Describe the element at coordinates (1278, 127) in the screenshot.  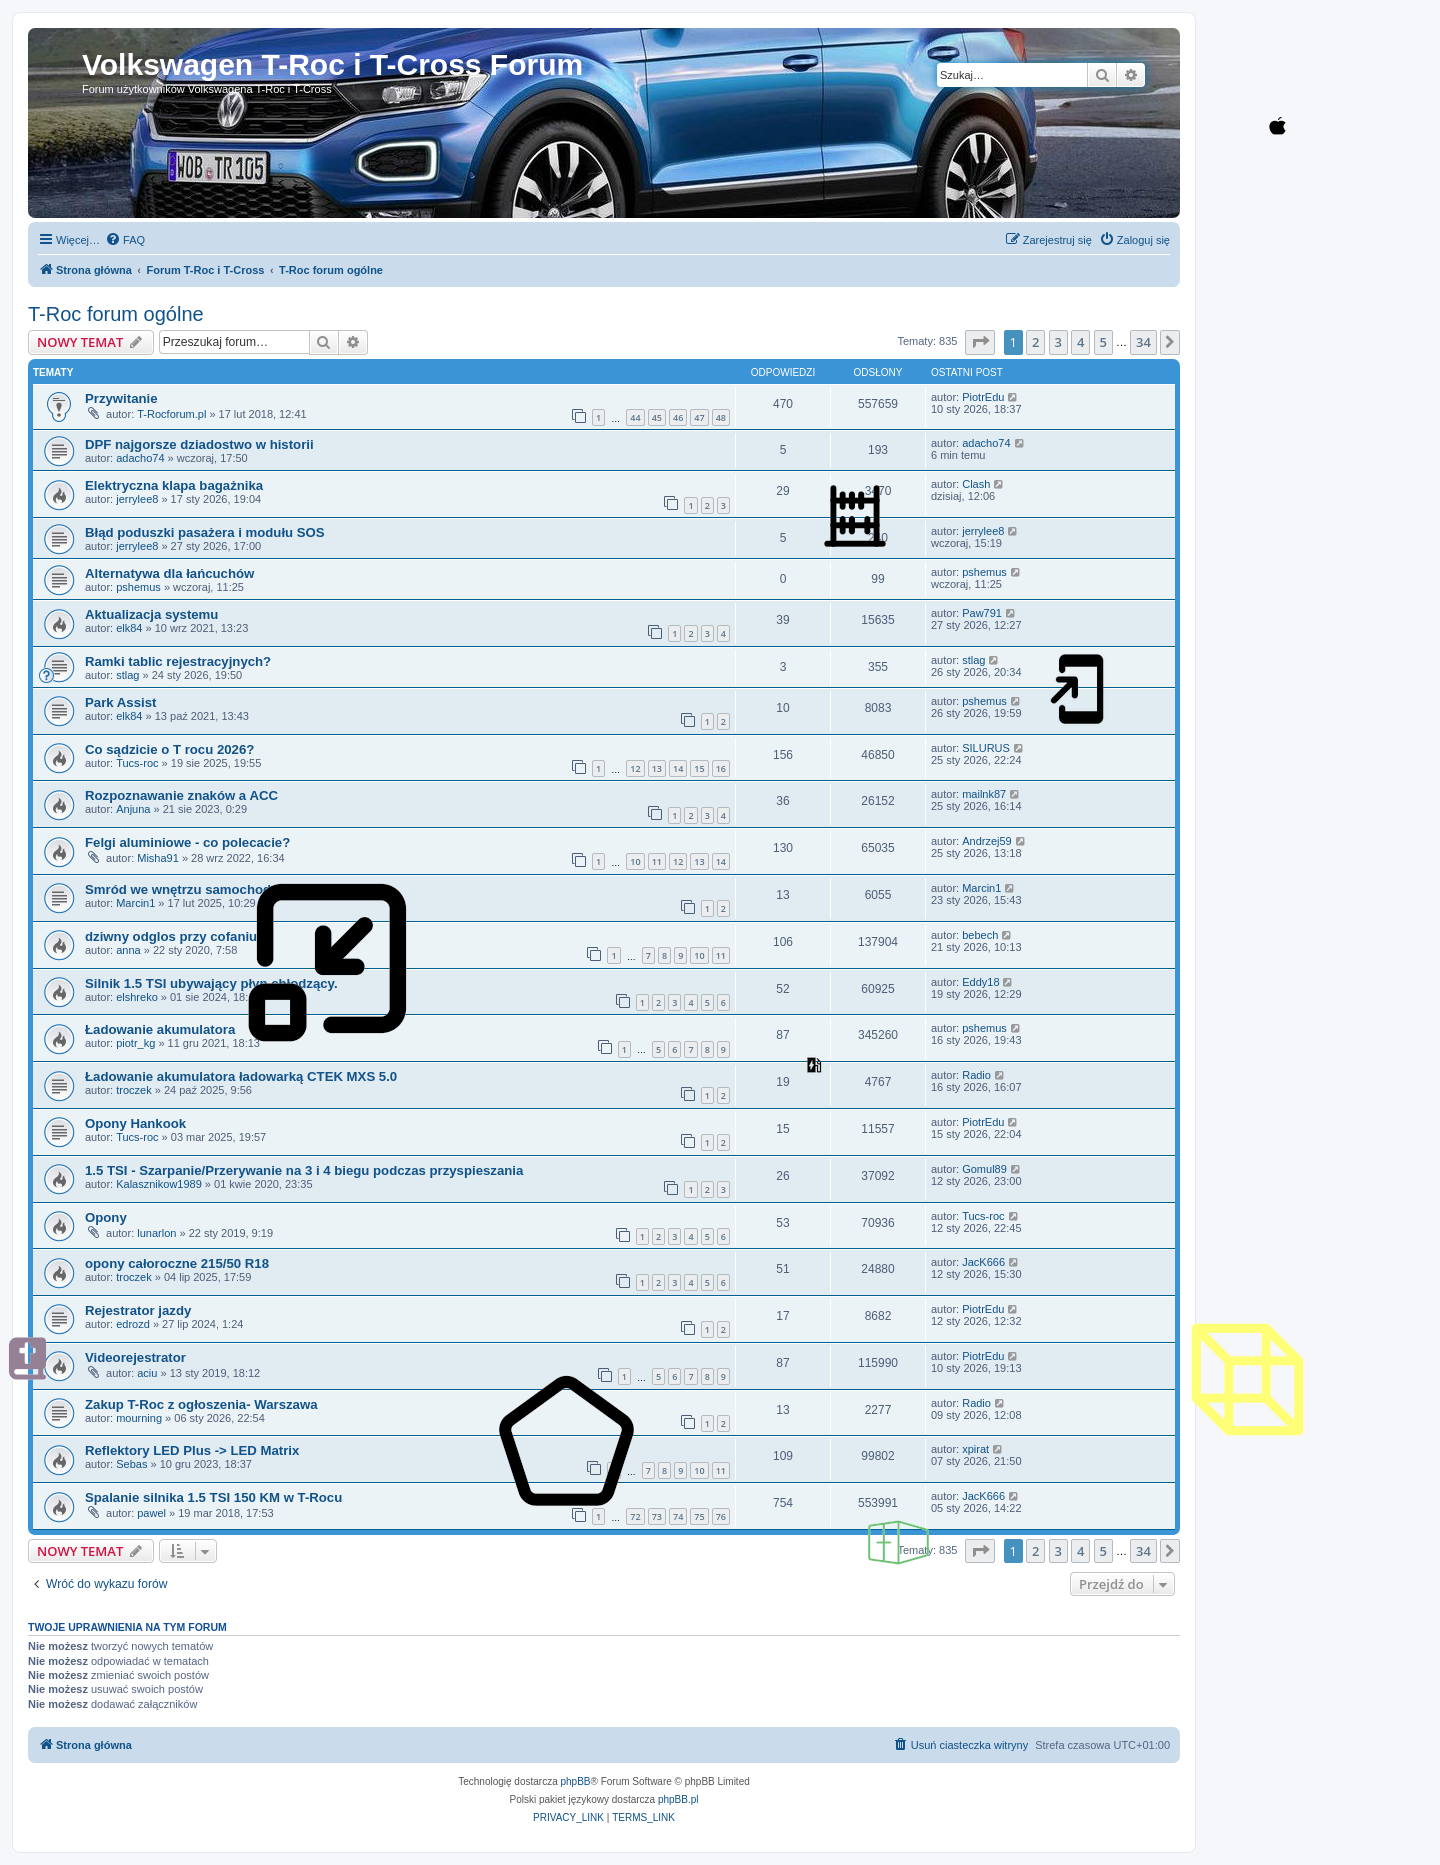
I see `apple brand or product indicator` at that location.